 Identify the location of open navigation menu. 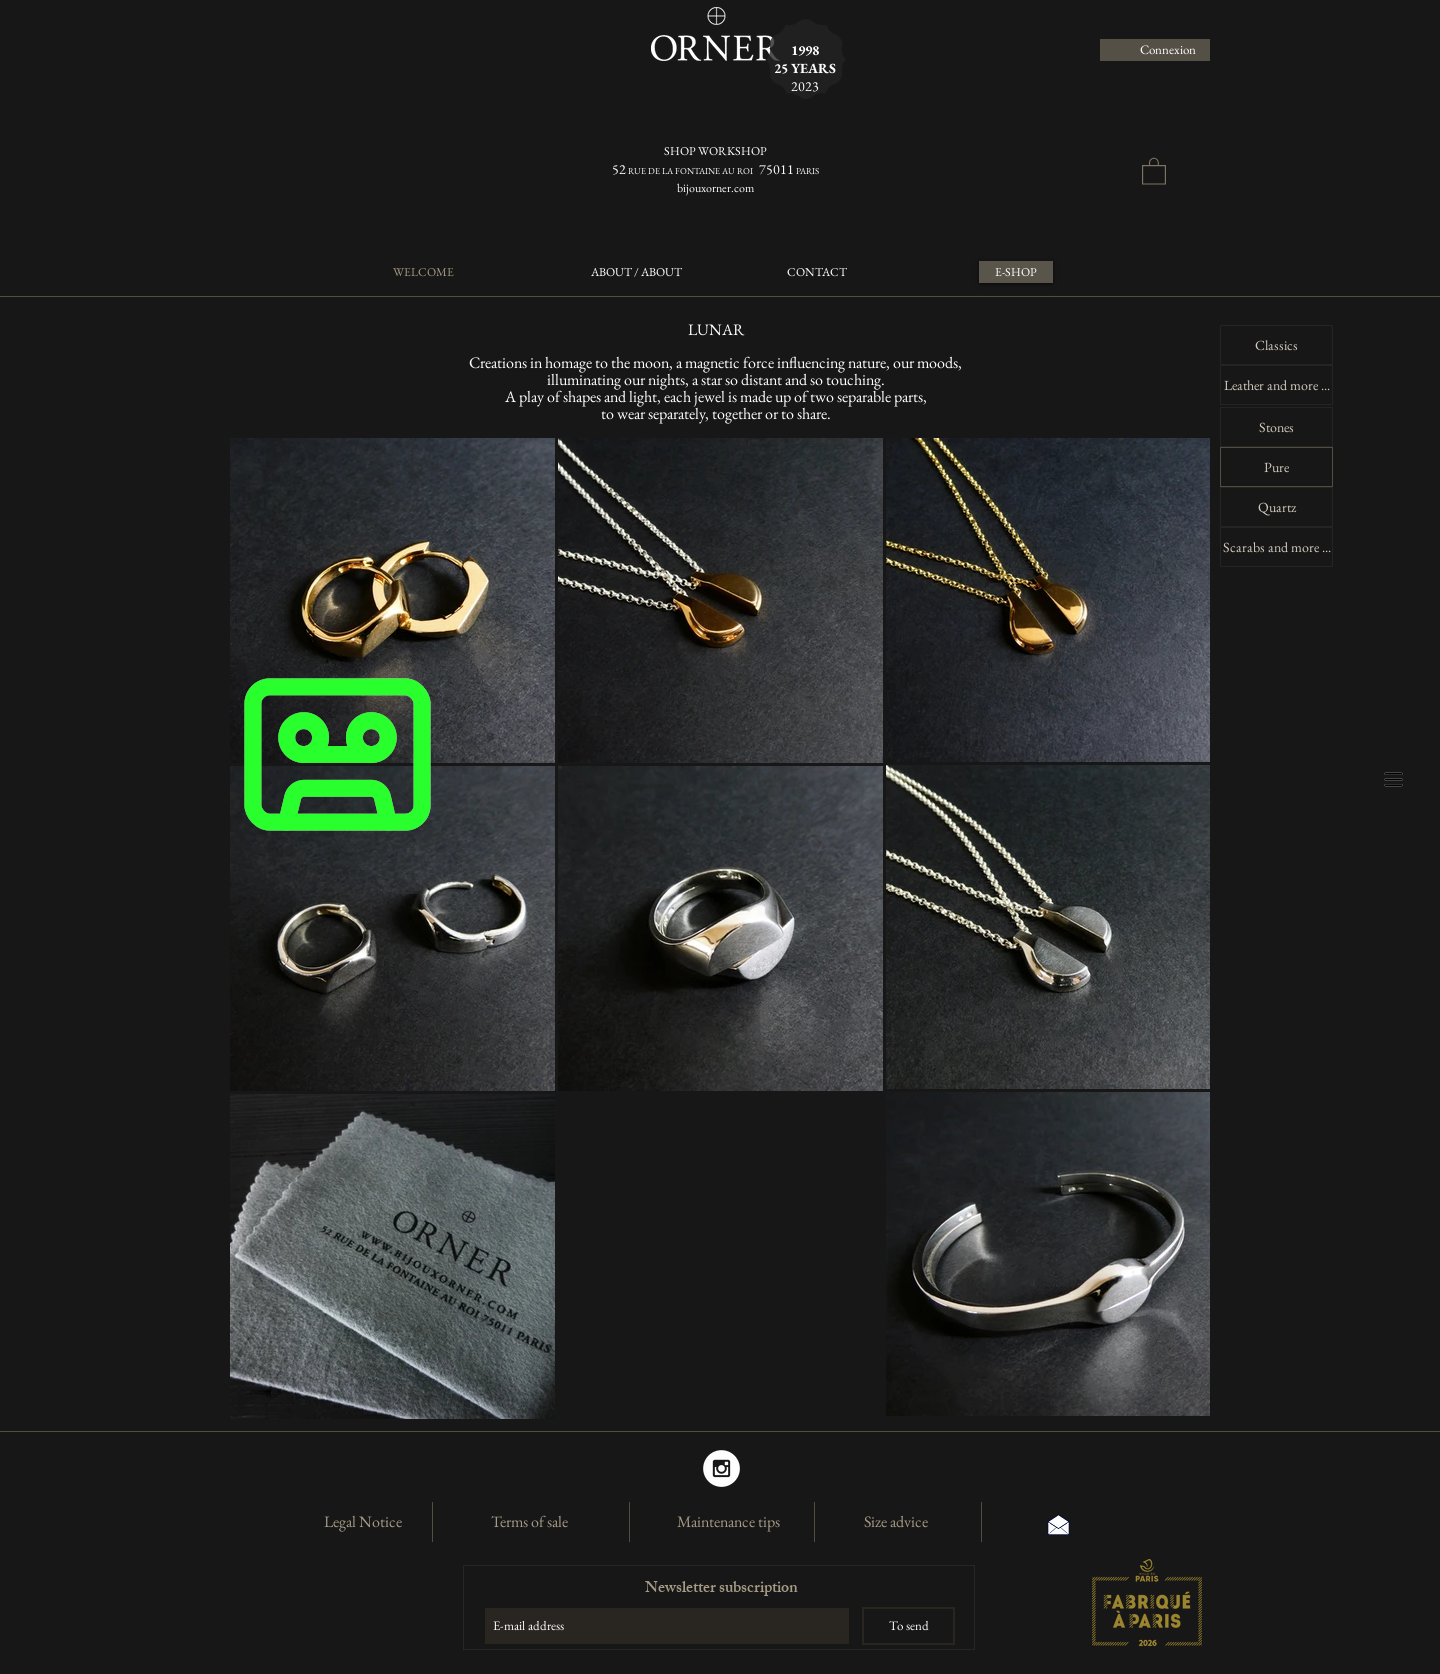
(1393, 779).